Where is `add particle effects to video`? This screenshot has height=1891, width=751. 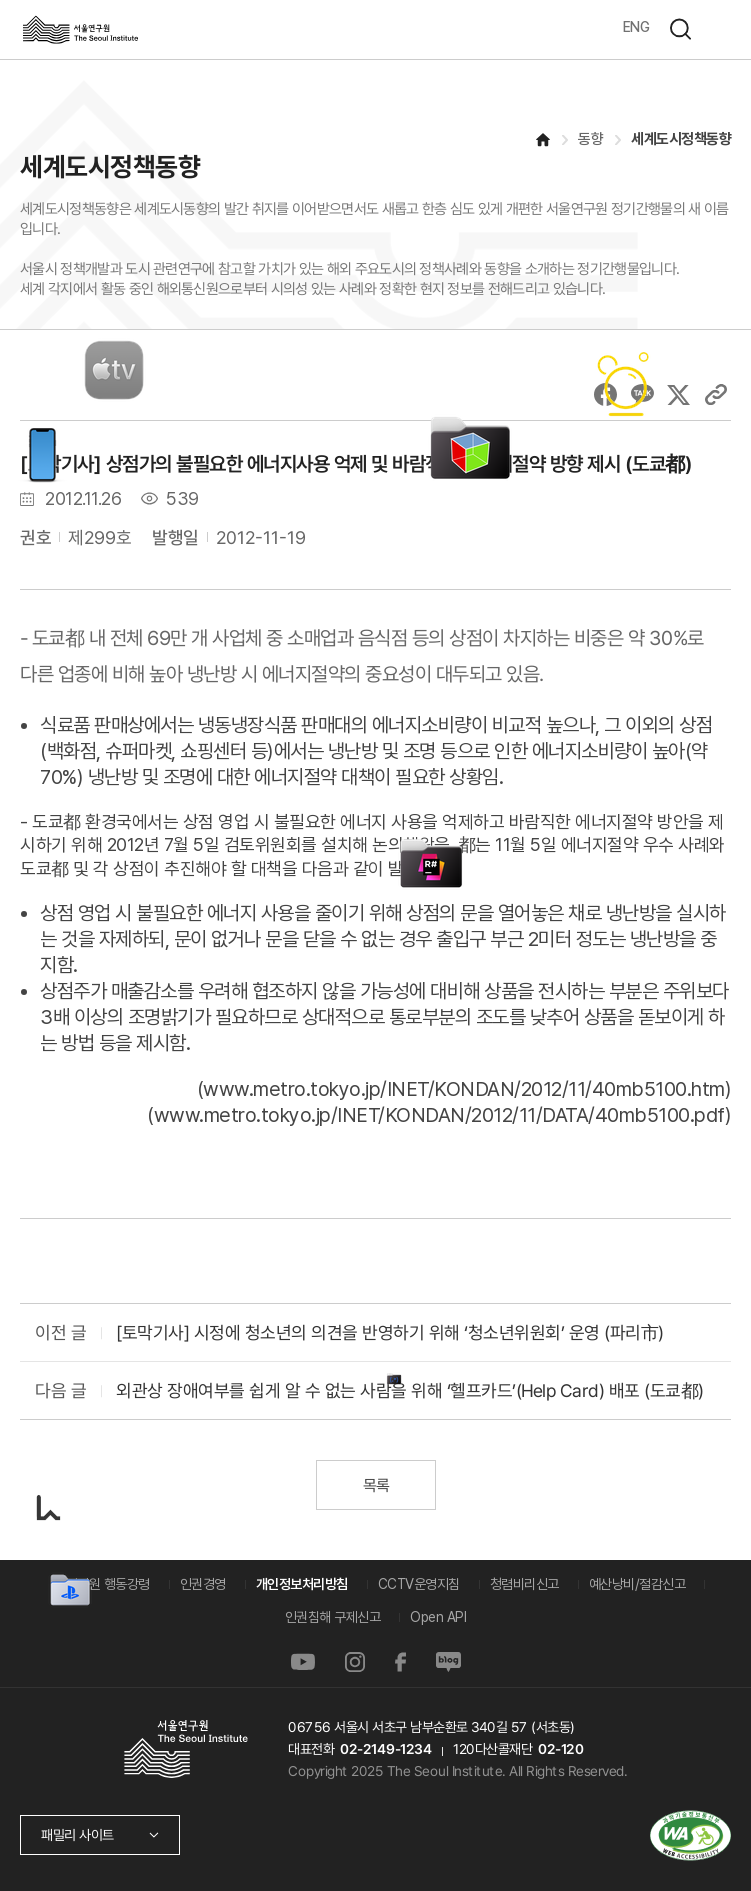 add particle effects to video is located at coordinates (626, 384).